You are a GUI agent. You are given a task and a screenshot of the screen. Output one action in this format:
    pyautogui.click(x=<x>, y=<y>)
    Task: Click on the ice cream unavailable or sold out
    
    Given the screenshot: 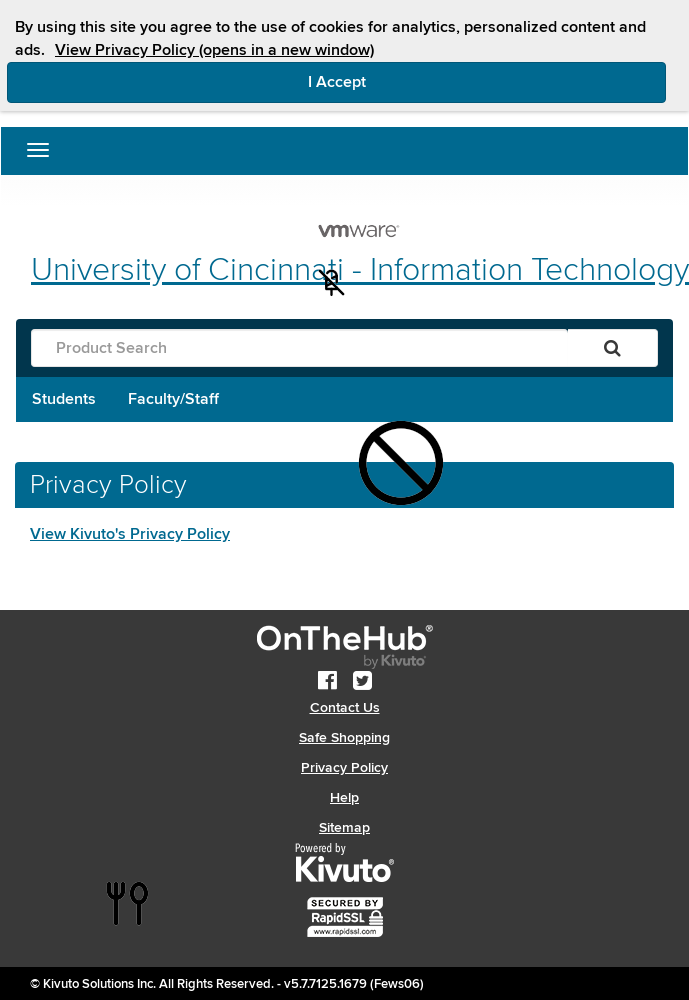 What is the action you would take?
    pyautogui.click(x=331, y=282)
    